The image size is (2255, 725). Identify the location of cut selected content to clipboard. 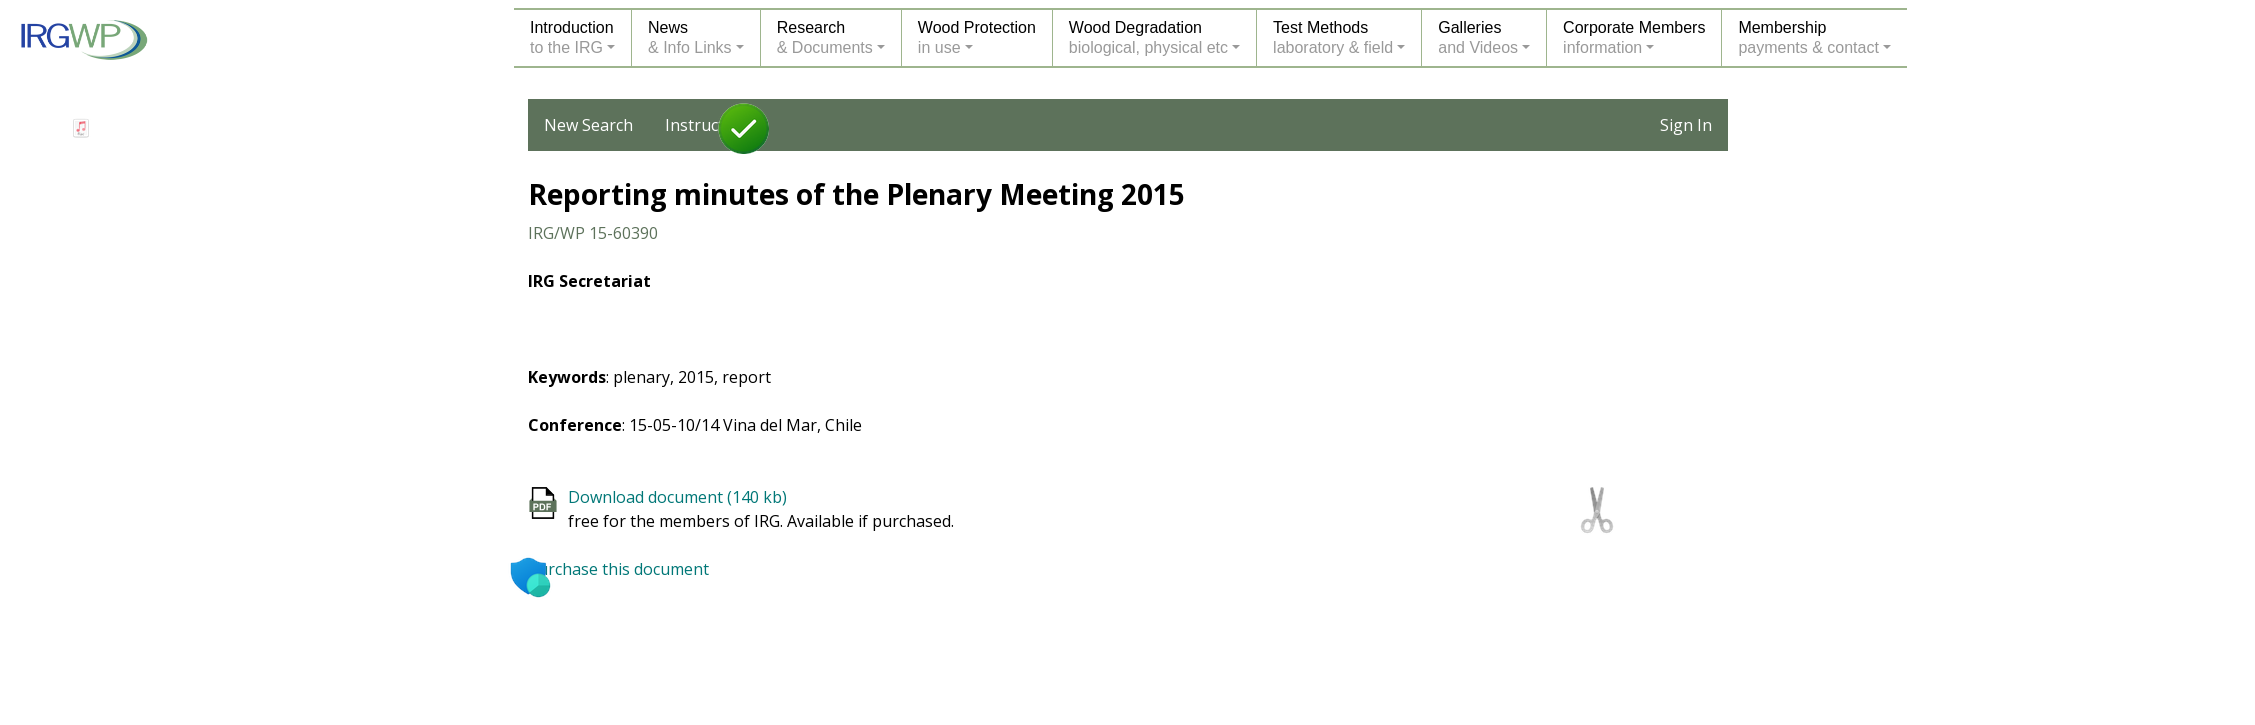
(1597, 510).